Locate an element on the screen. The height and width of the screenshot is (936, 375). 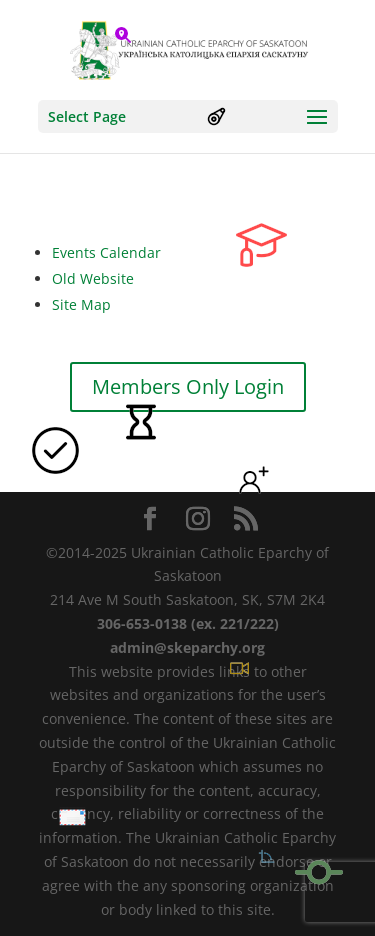
indicates successful completion of an action is located at coordinates (55, 450).